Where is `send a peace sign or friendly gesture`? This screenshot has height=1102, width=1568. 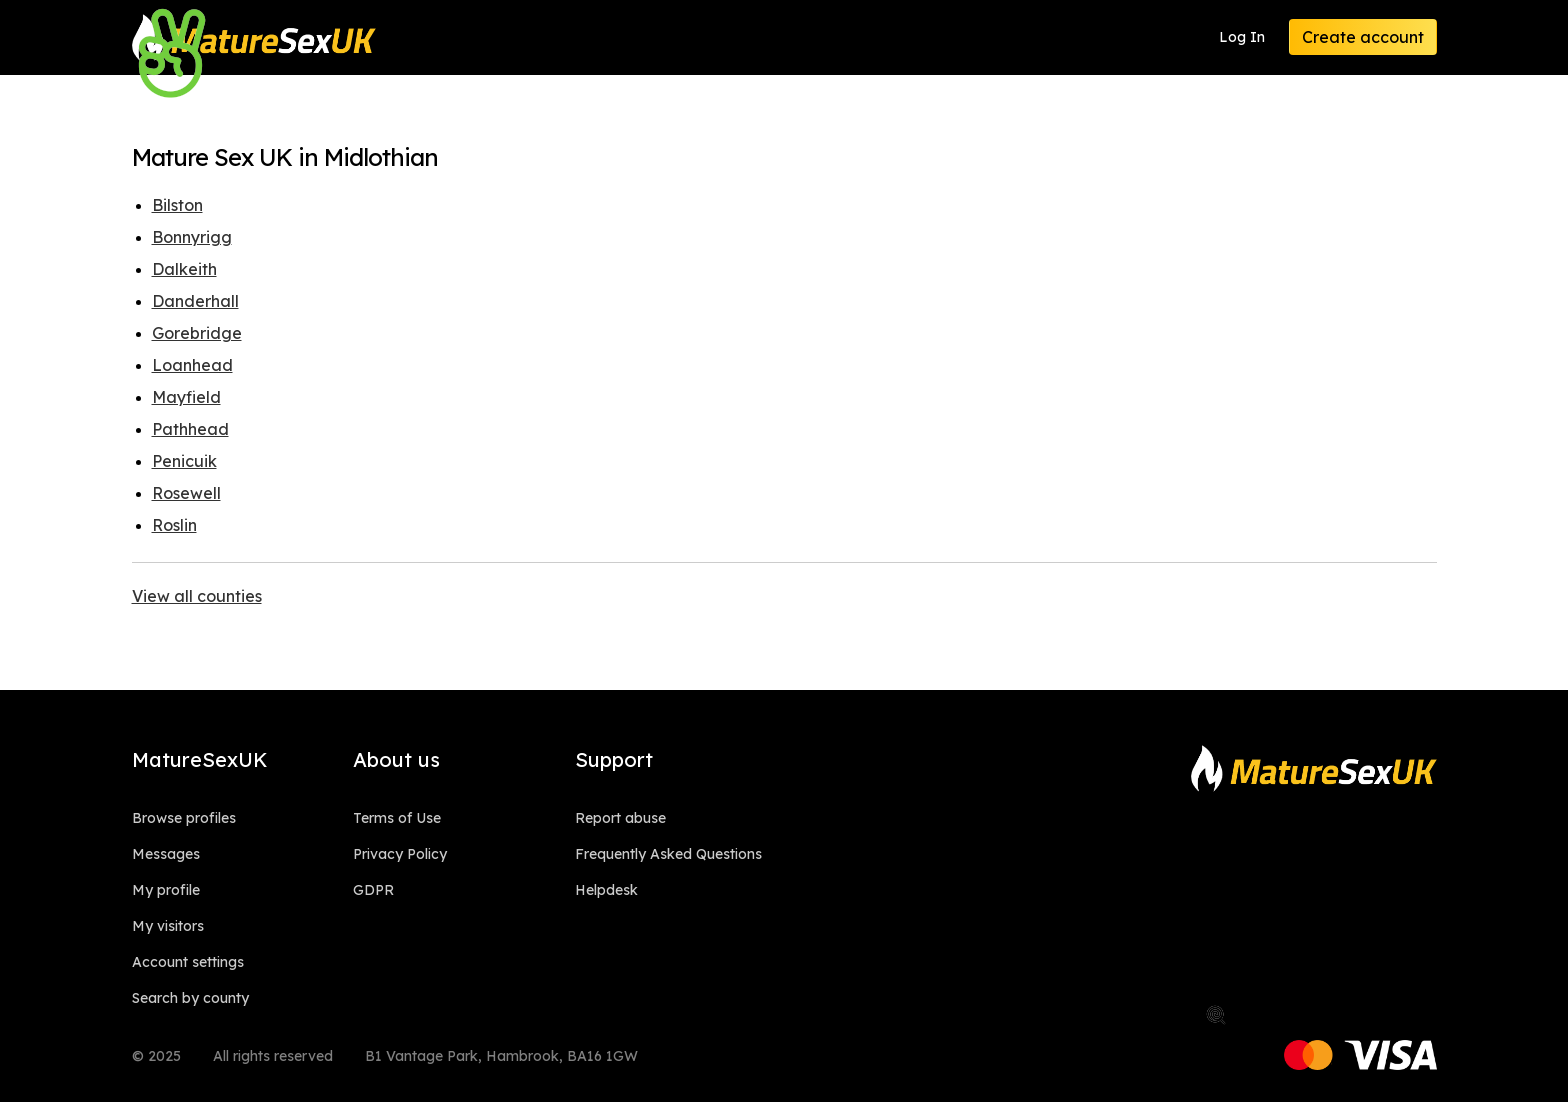
send a peace sign or friendly gesture is located at coordinates (170, 53).